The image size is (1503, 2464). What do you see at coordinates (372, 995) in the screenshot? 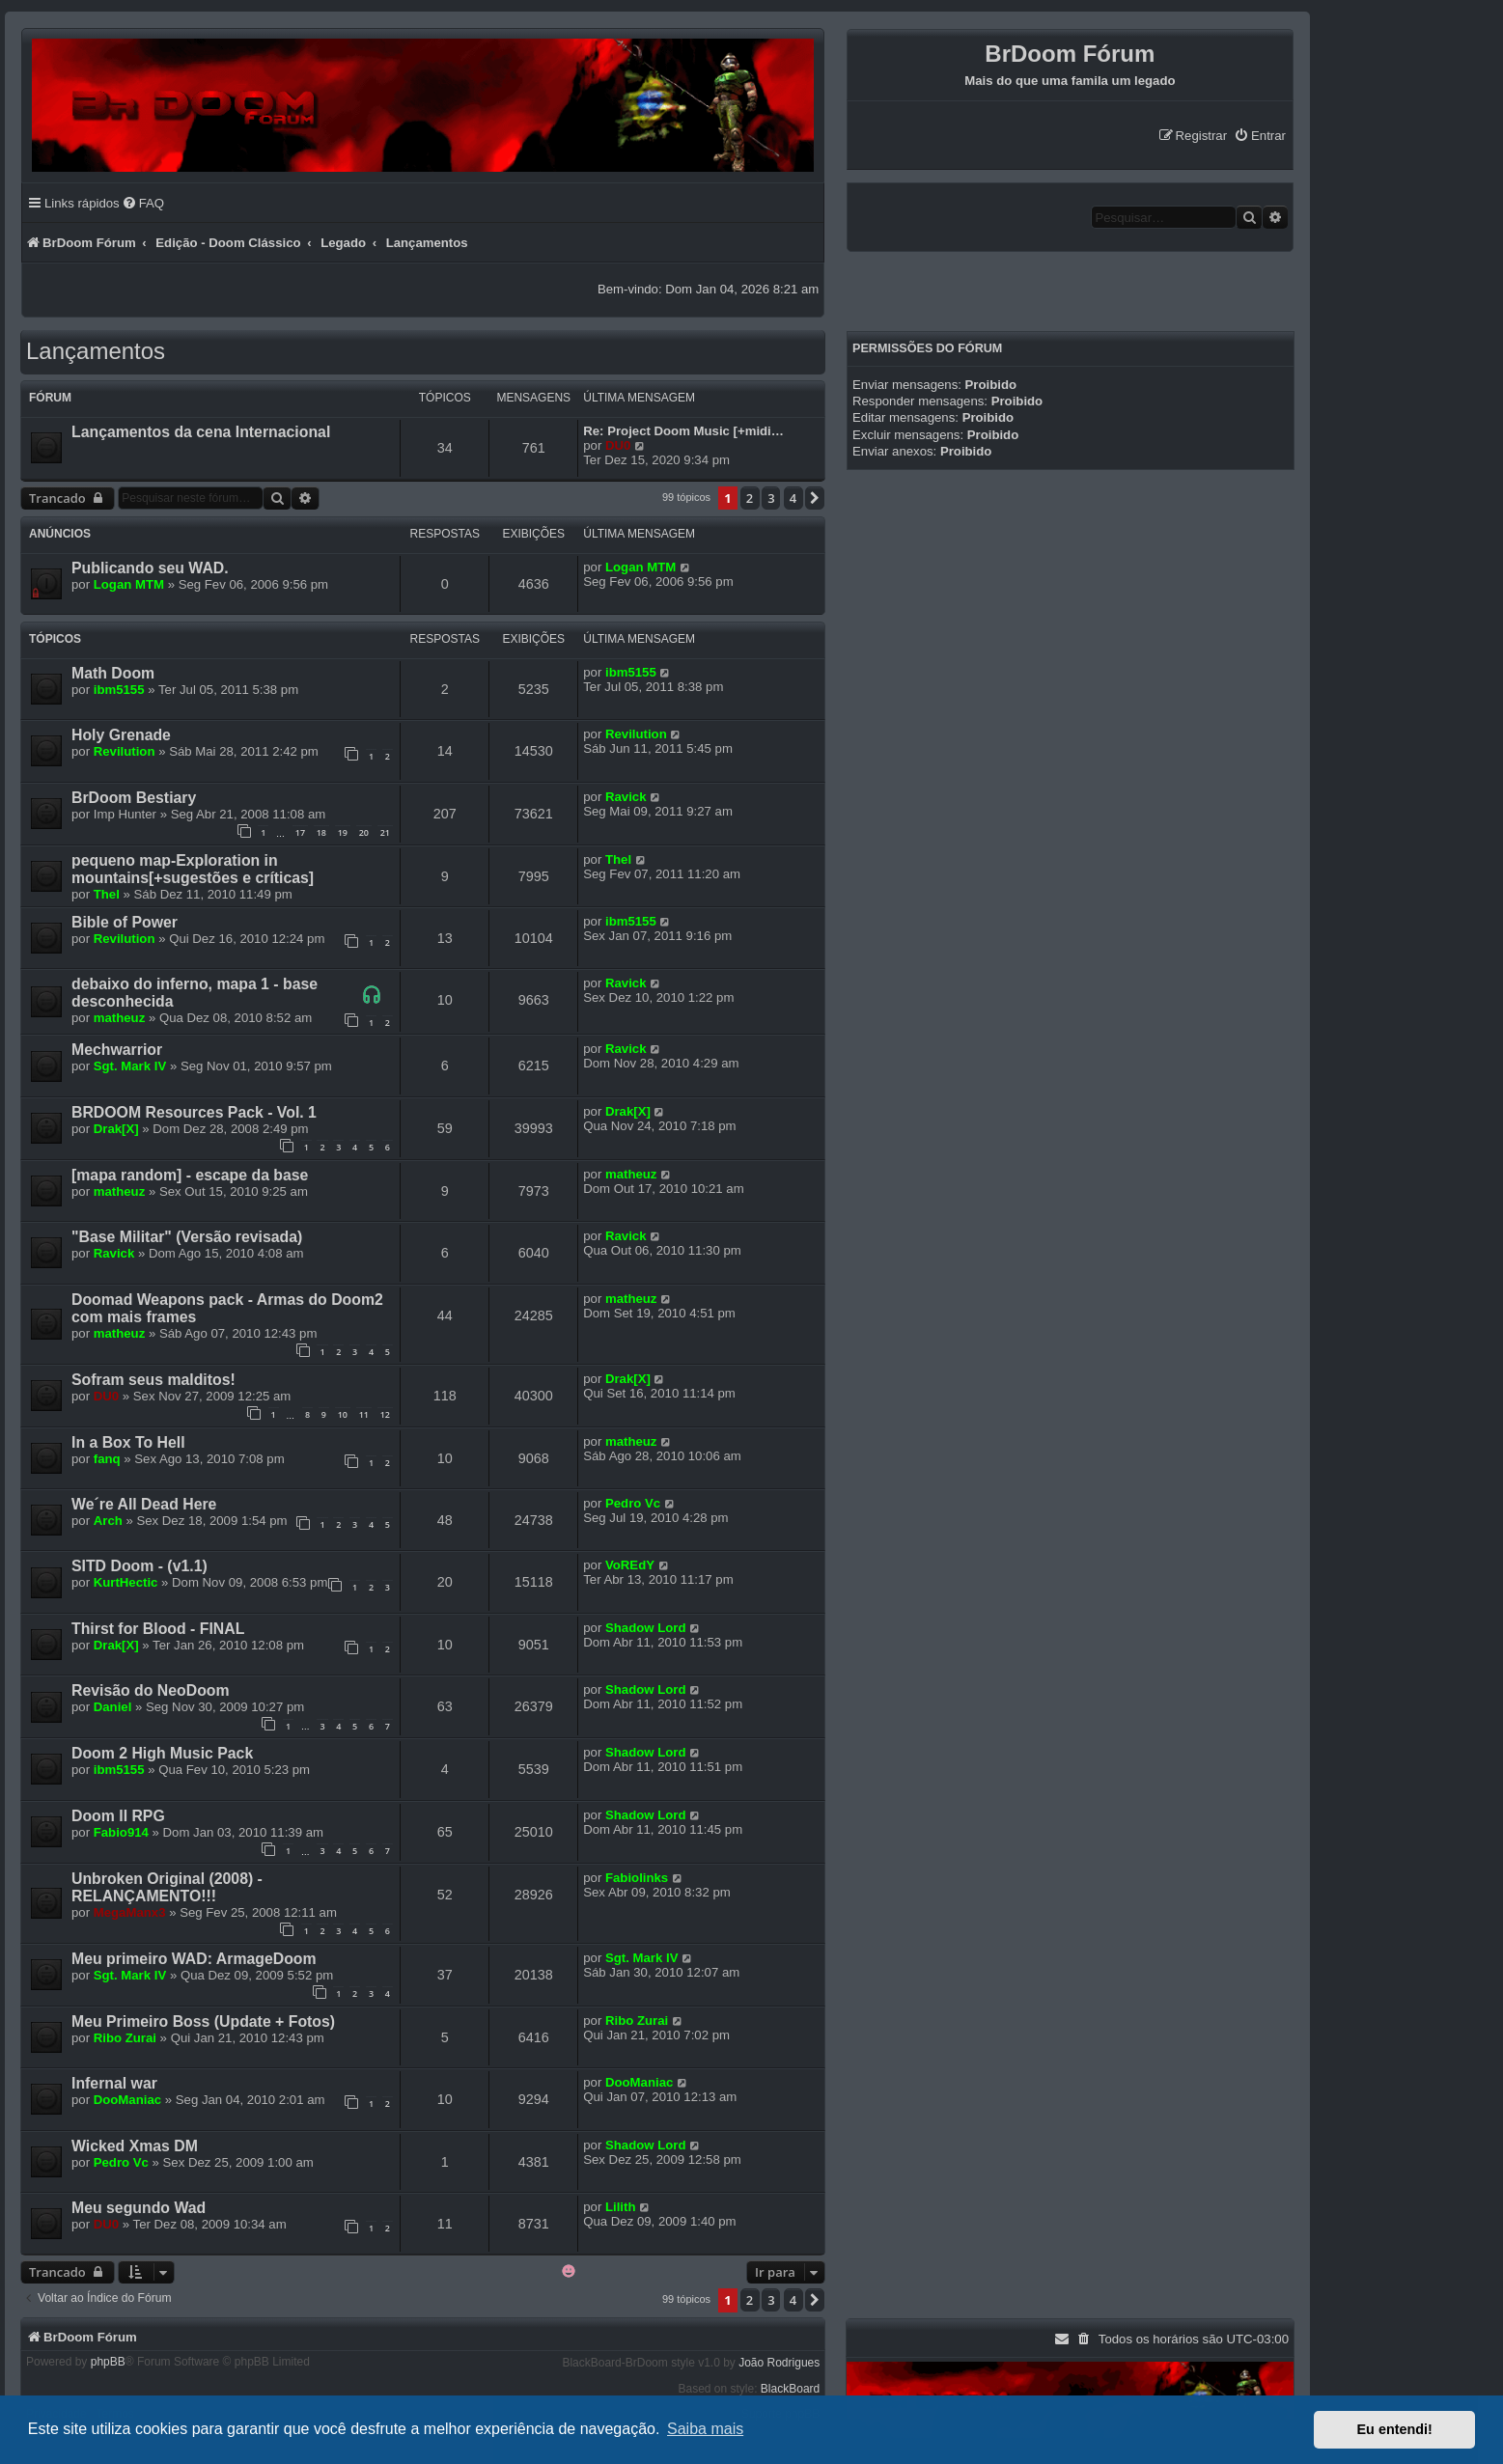
I see `access audio or music playback` at bounding box center [372, 995].